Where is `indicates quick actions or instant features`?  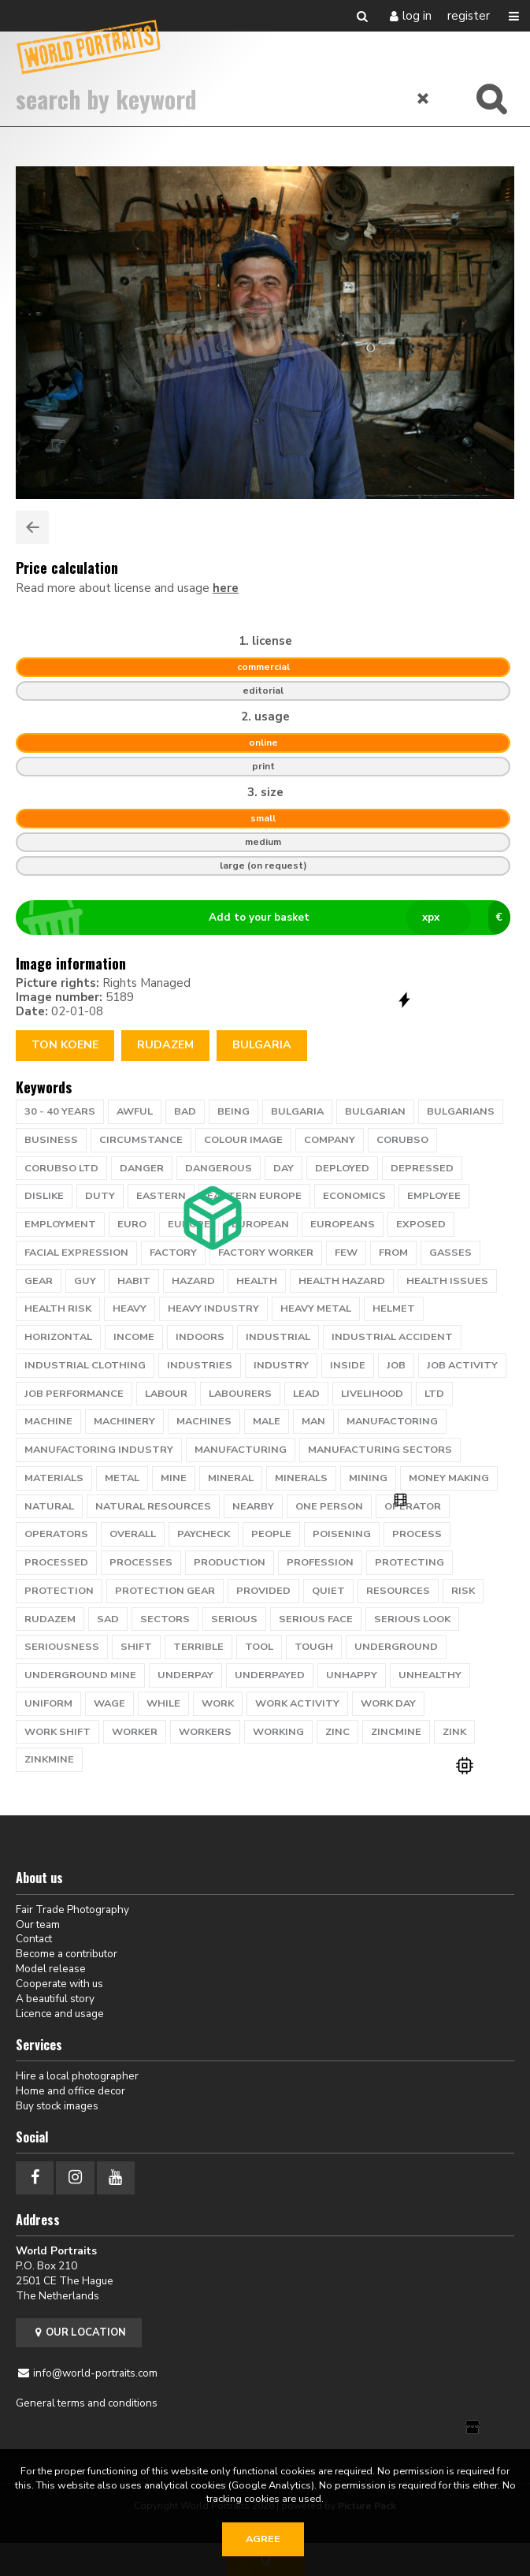
indicates quick actions or instant features is located at coordinates (404, 1000).